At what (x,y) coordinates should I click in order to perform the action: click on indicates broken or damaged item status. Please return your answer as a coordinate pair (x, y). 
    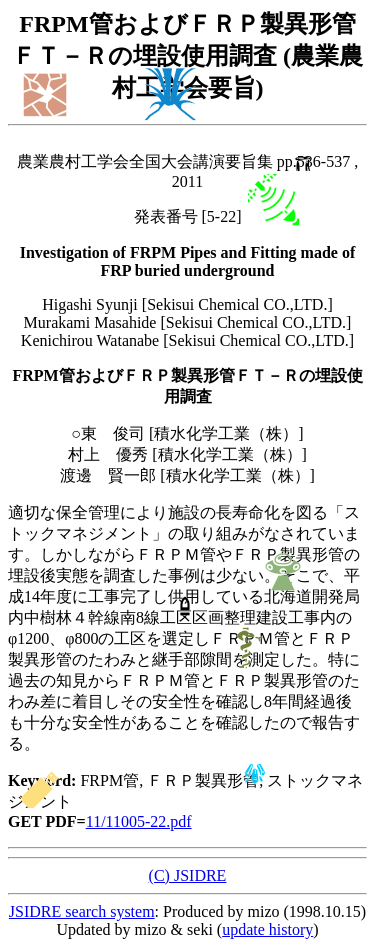
    Looking at the image, I should click on (45, 95).